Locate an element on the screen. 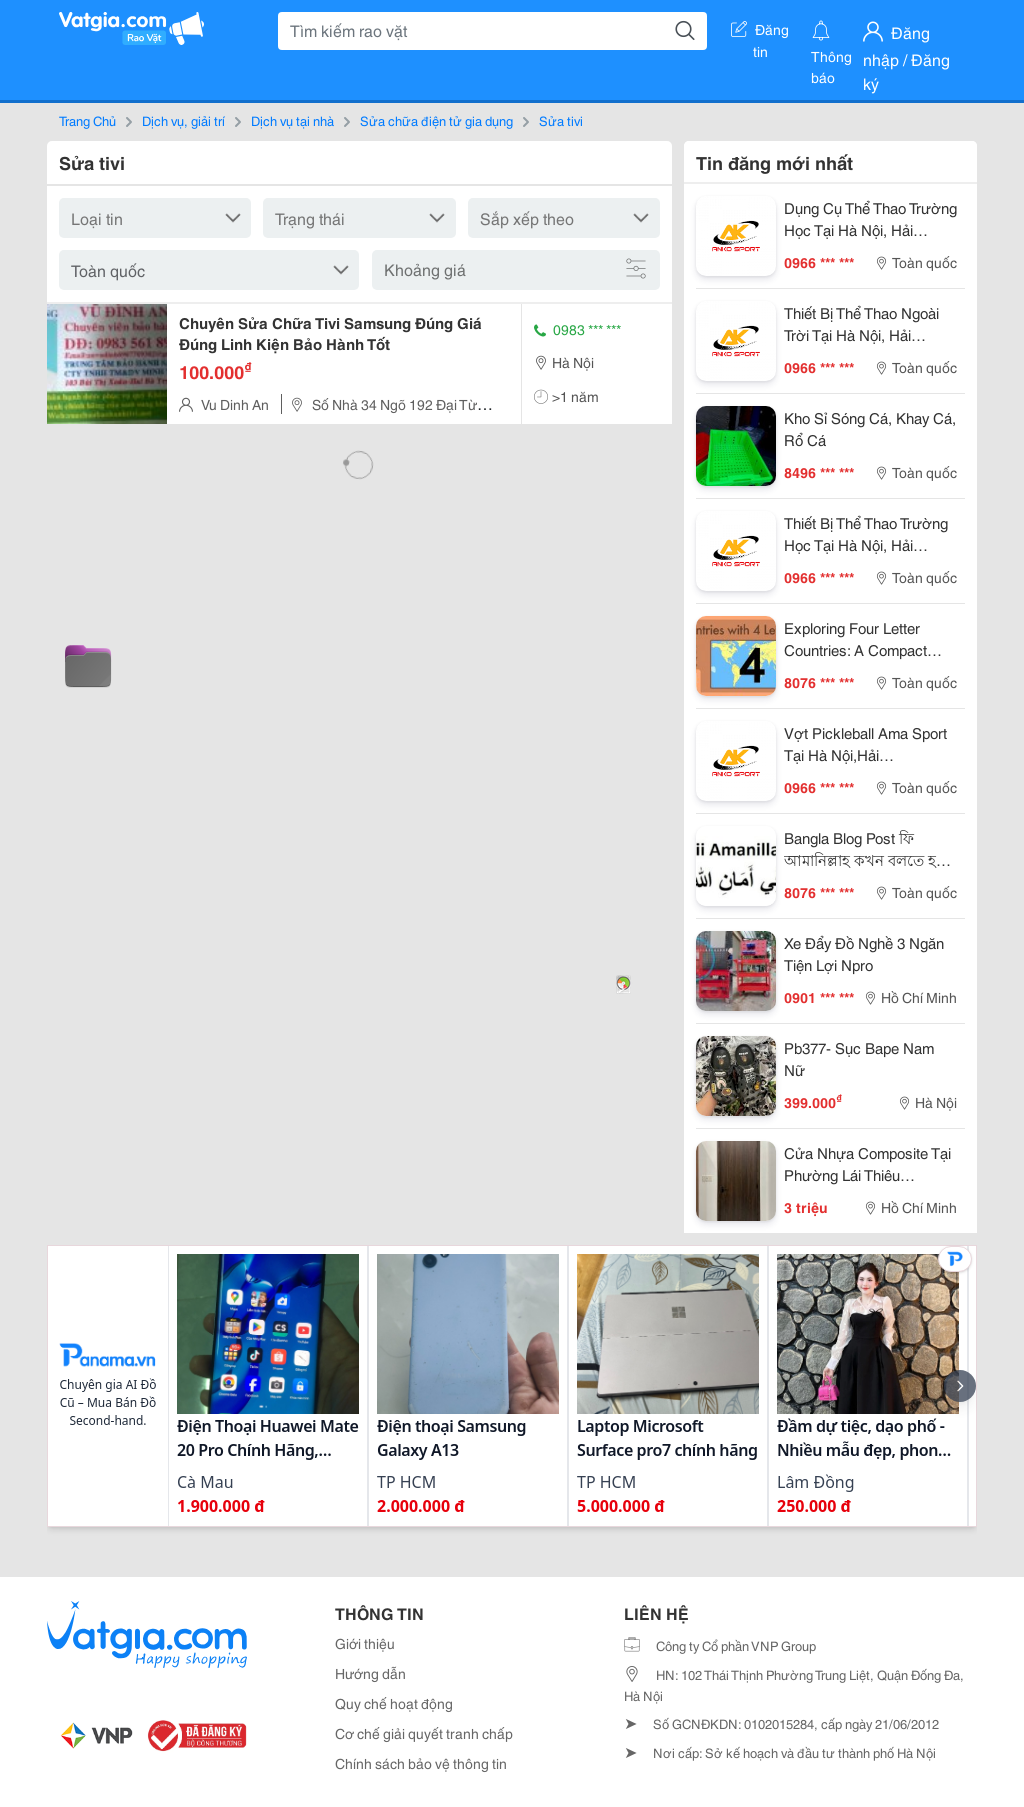 The image size is (1024, 1807). open a folder to view its contents is located at coordinates (88, 666).